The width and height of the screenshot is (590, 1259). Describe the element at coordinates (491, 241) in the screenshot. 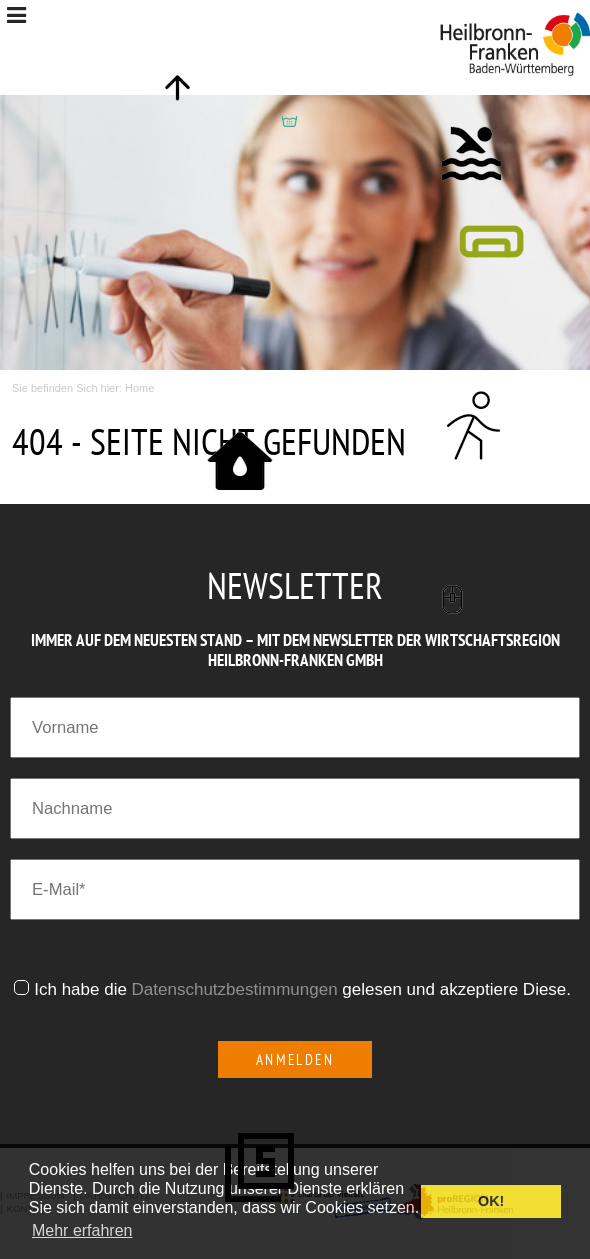

I see `air conditioning is currently off or unavailable` at that location.